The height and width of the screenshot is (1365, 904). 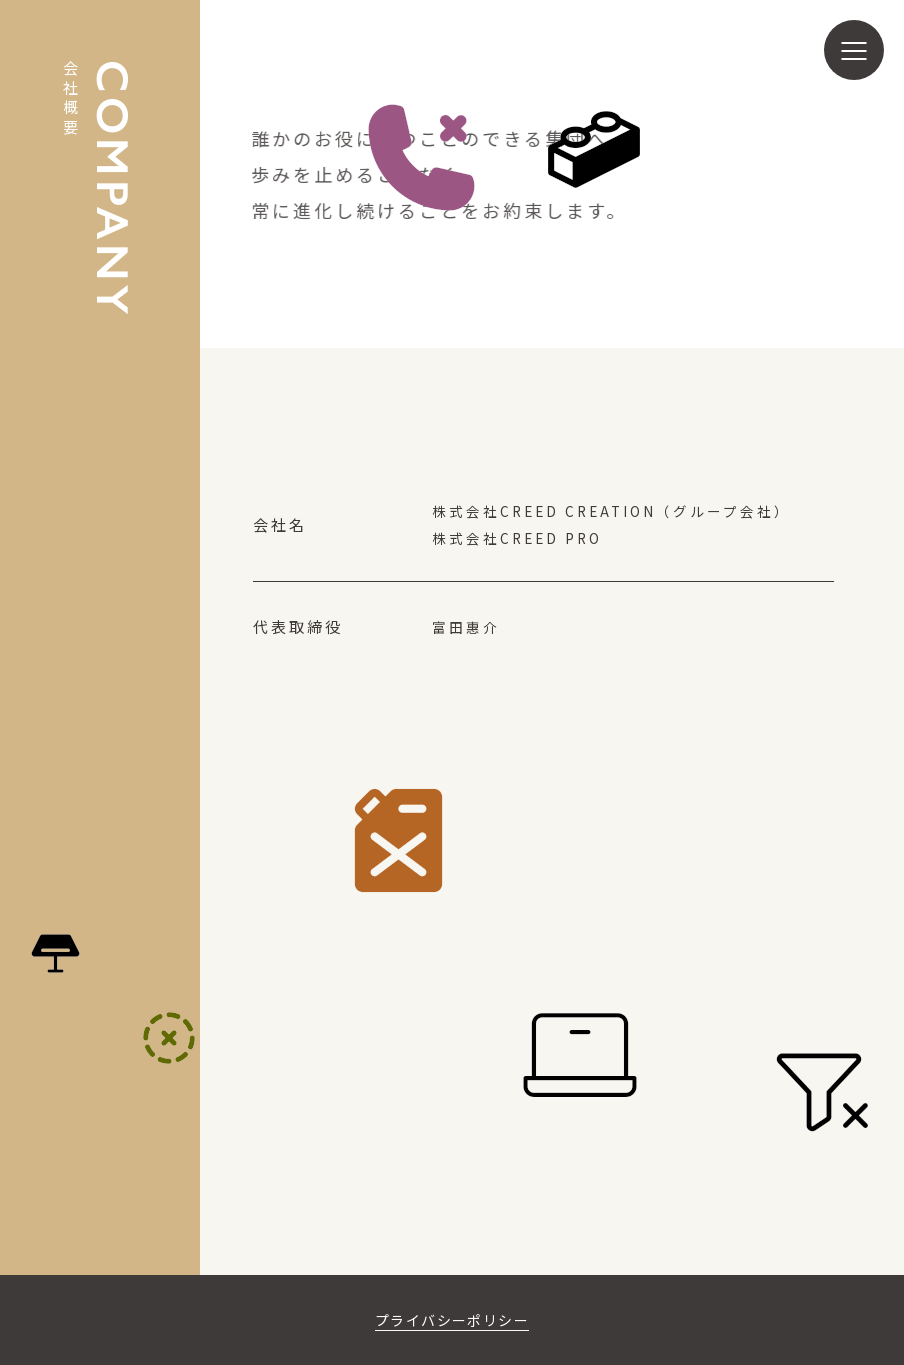 I want to click on indicates fuel or gas station nearby, so click(x=398, y=840).